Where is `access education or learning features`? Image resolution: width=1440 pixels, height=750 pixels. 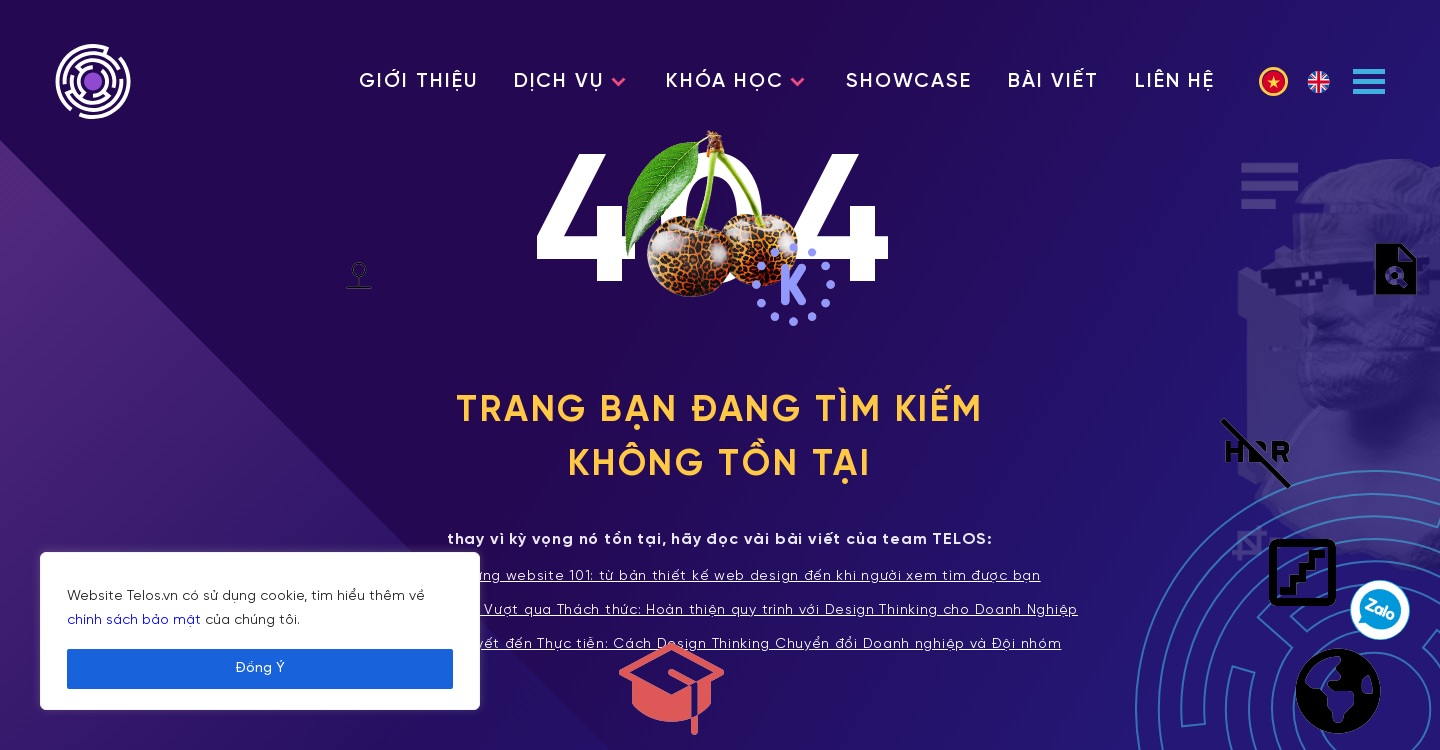
access education or learning features is located at coordinates (671, 685).